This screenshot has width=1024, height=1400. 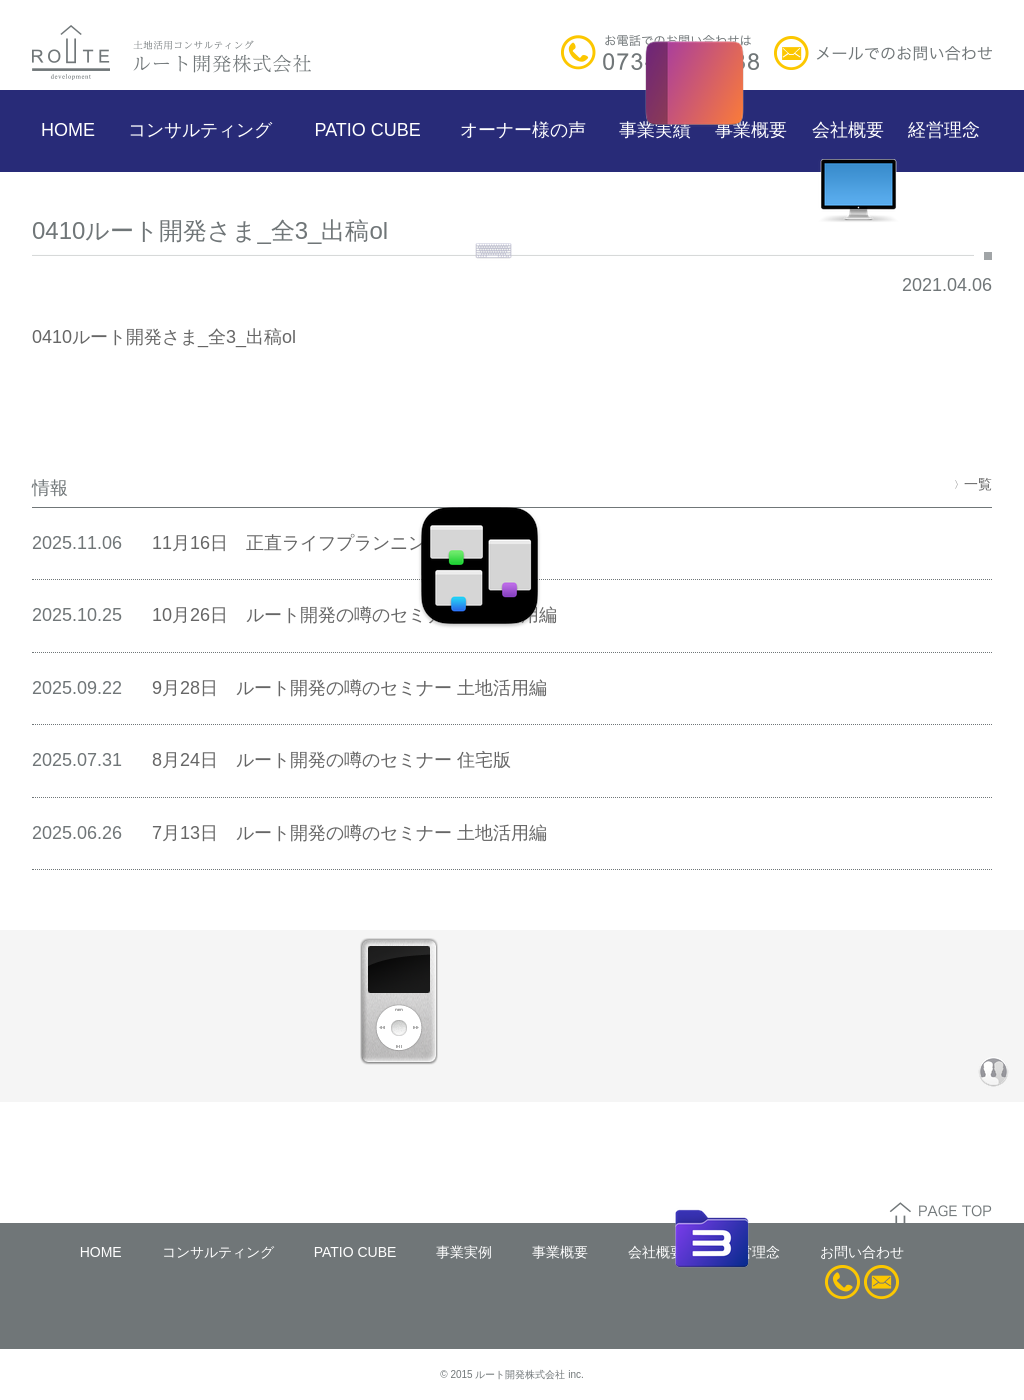 I want to click on access ipod classic device settings, so click(x=399, y=1001).